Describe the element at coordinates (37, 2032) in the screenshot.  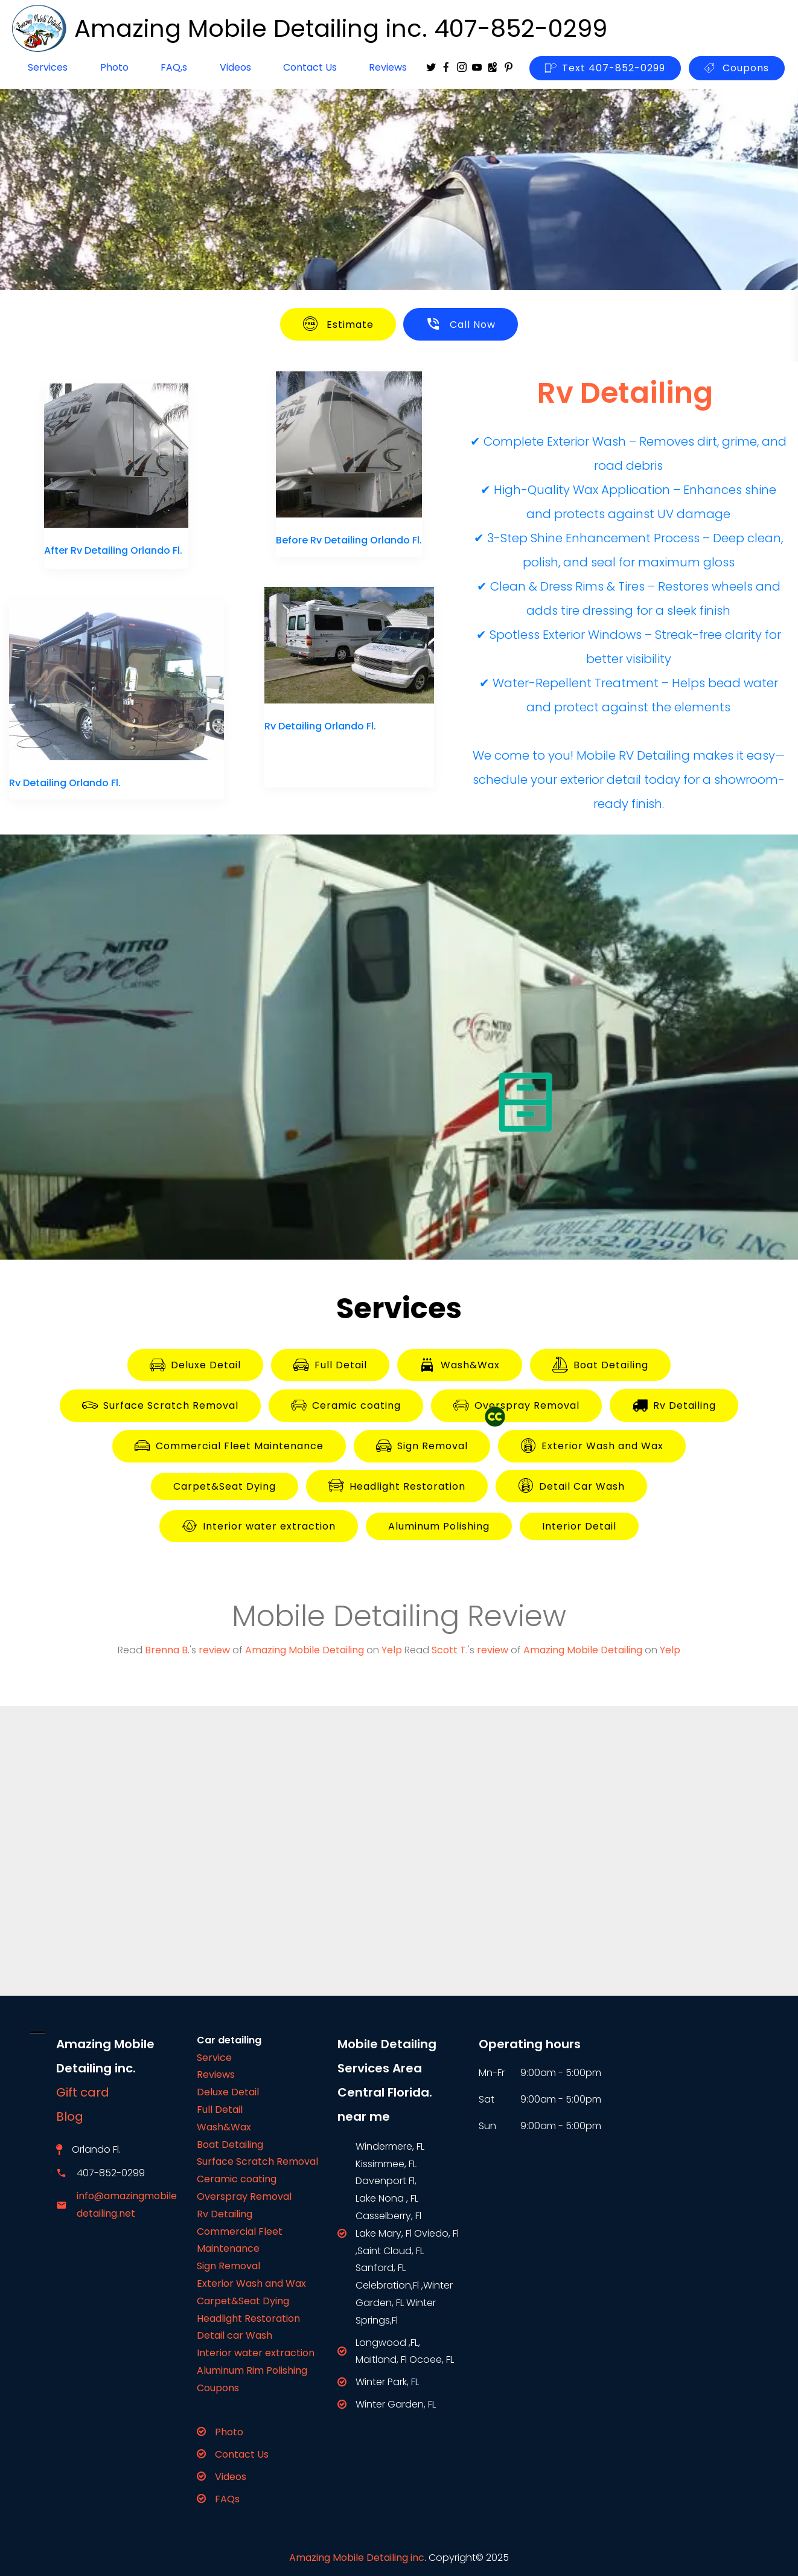
I see `remove or subtract an item` at that location.